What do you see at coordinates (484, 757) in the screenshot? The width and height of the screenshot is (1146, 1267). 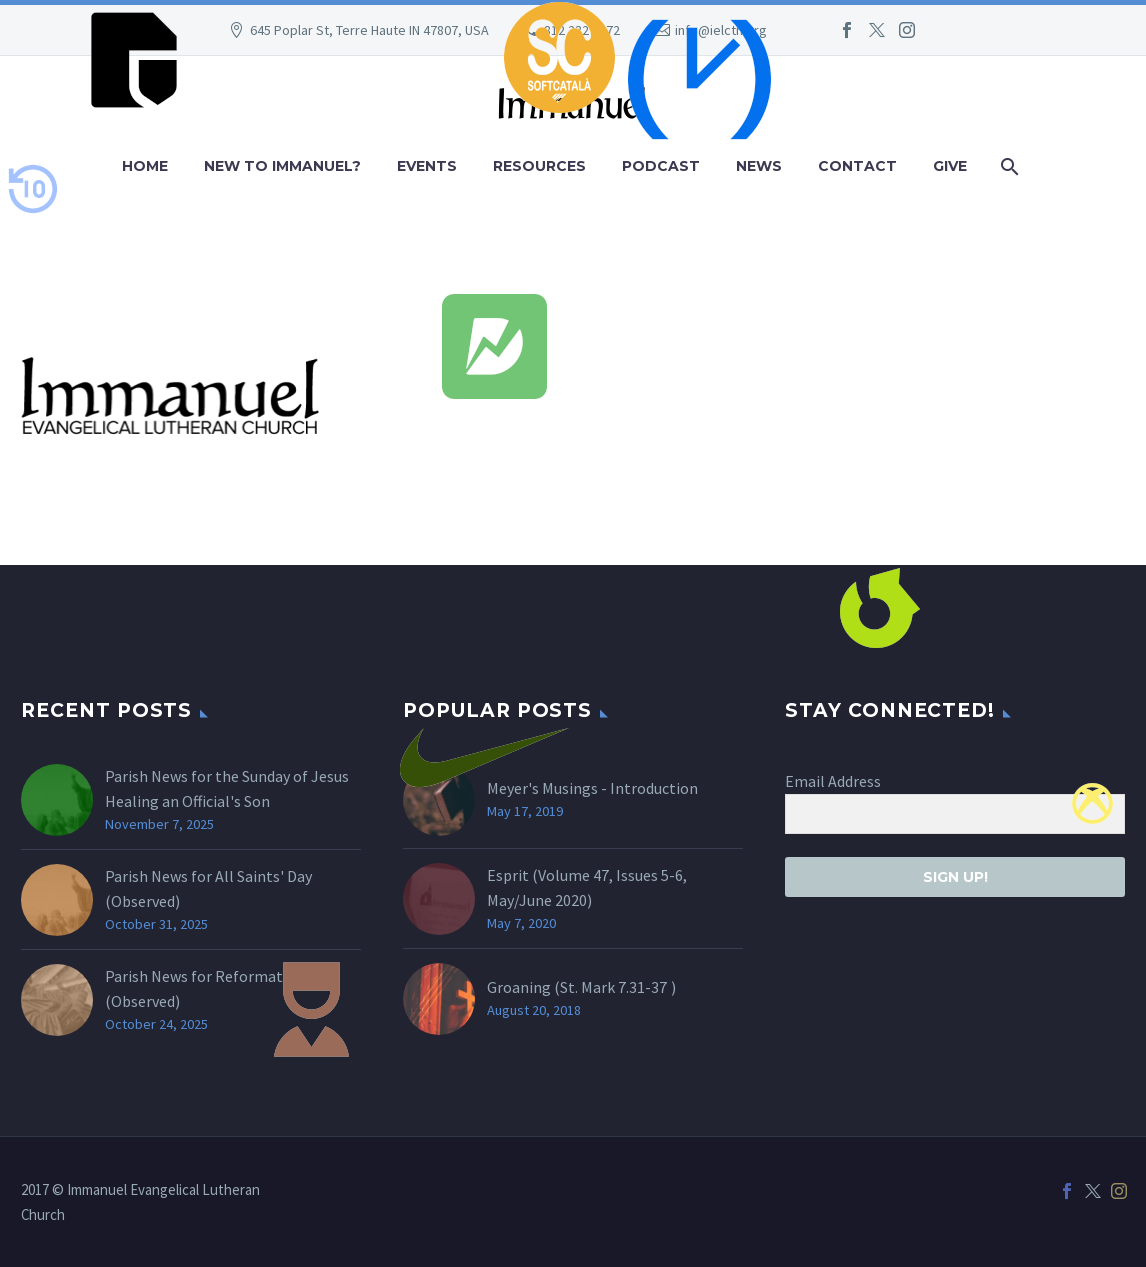 I see `Nike brand logo` at bounding box center [484, 757].